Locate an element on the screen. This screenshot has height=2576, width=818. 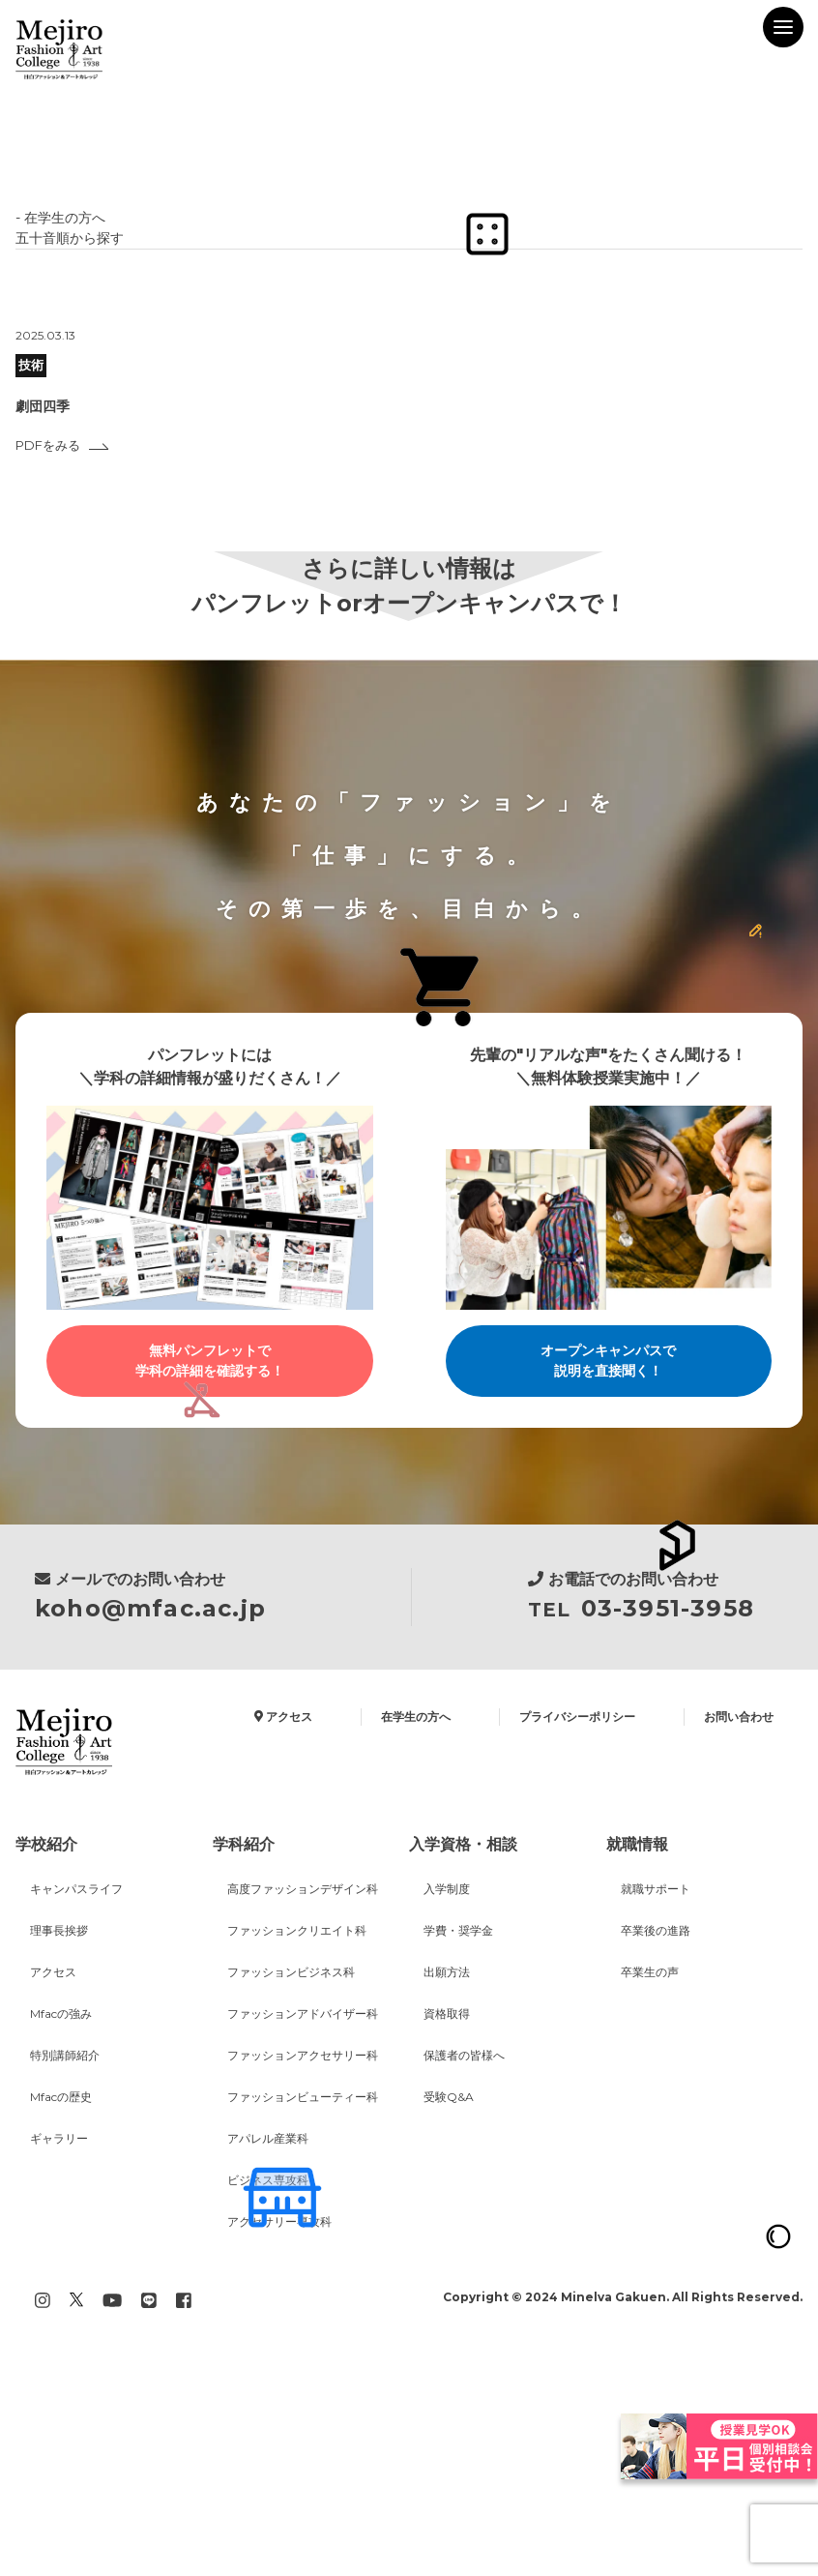
open Printables 3D printing community is located at coordinates (677, 1545).